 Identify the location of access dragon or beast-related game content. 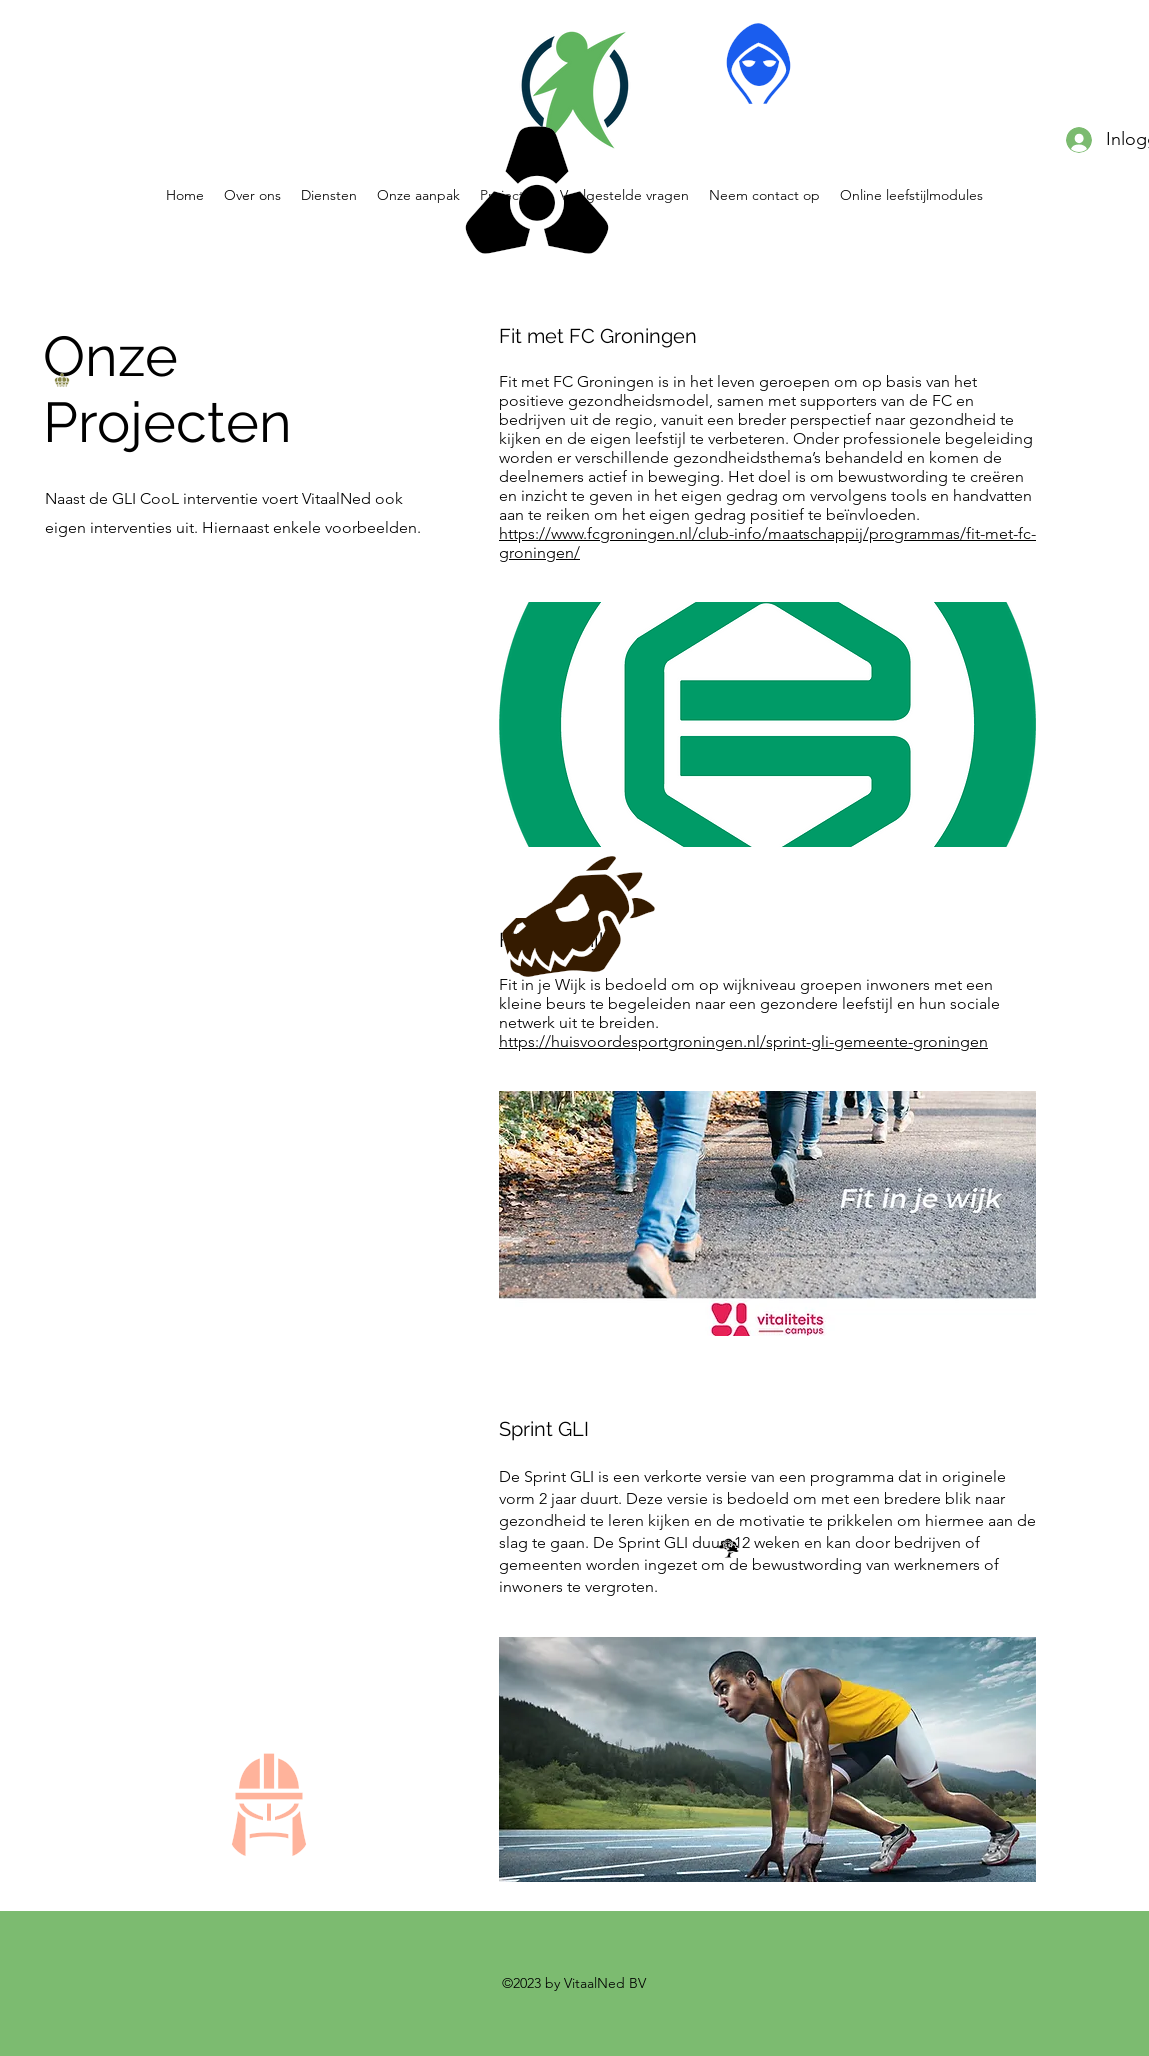
(578, 916).